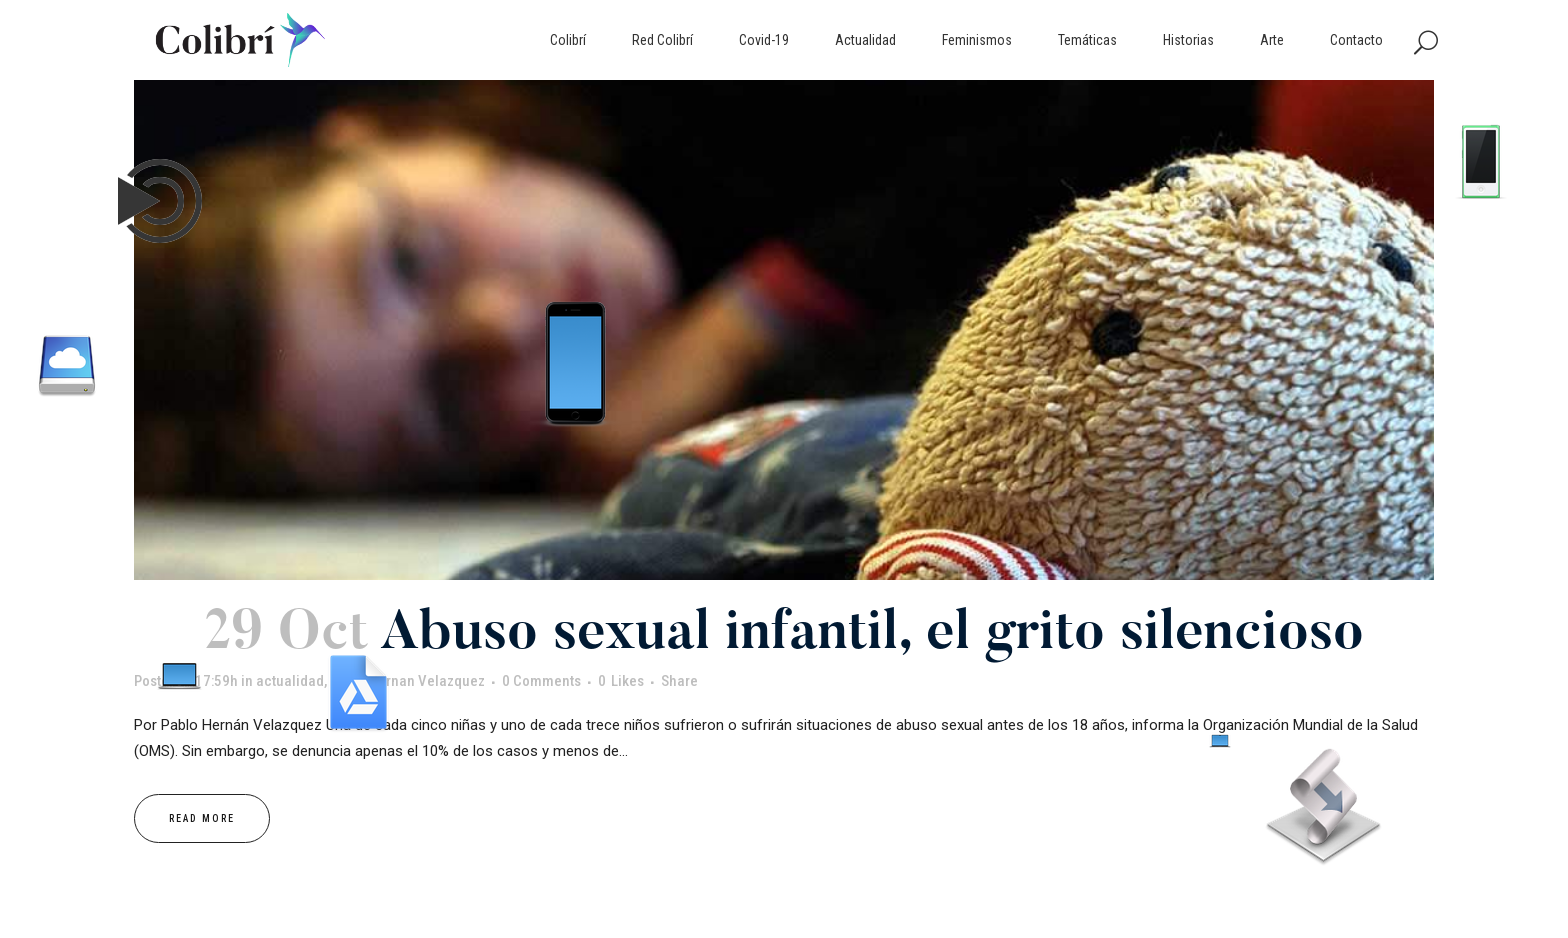 The height and width of the screenshot is (938, 1568). Describe the element at coordinates (179, 672) in the screenshot. I see `represents this macbook pro in system settings` at that location.